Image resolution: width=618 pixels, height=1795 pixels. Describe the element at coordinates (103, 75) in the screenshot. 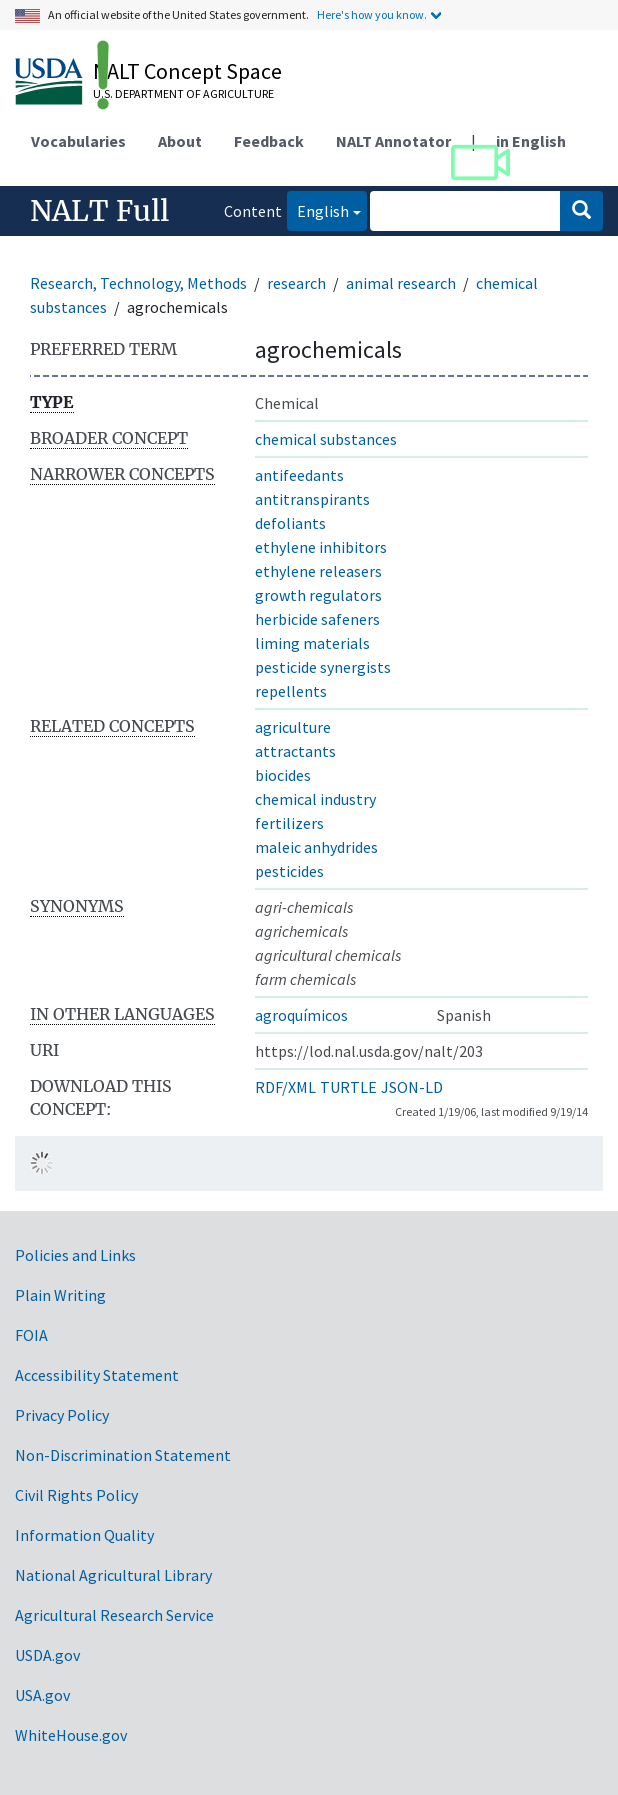

I see `indicates a warning or important notice` at that location.